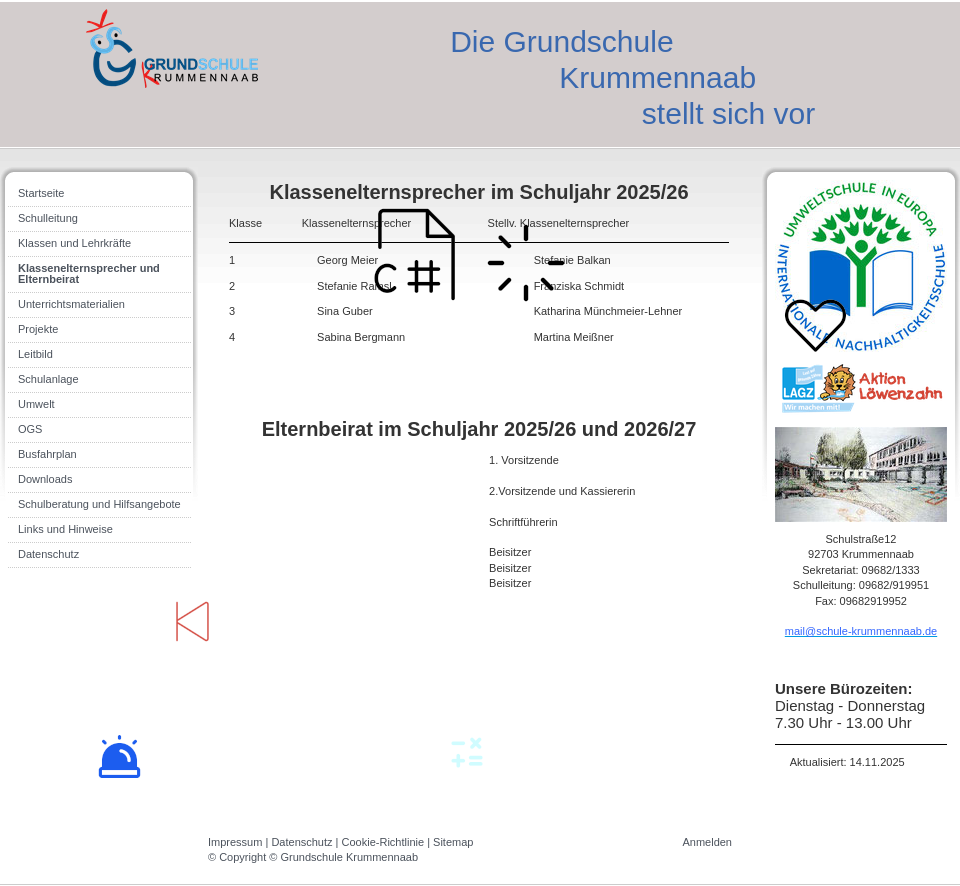  What do you see at coordinates (815, 323) in the screenshot?
I see `add to favorites` at bounding box center [815, 323].